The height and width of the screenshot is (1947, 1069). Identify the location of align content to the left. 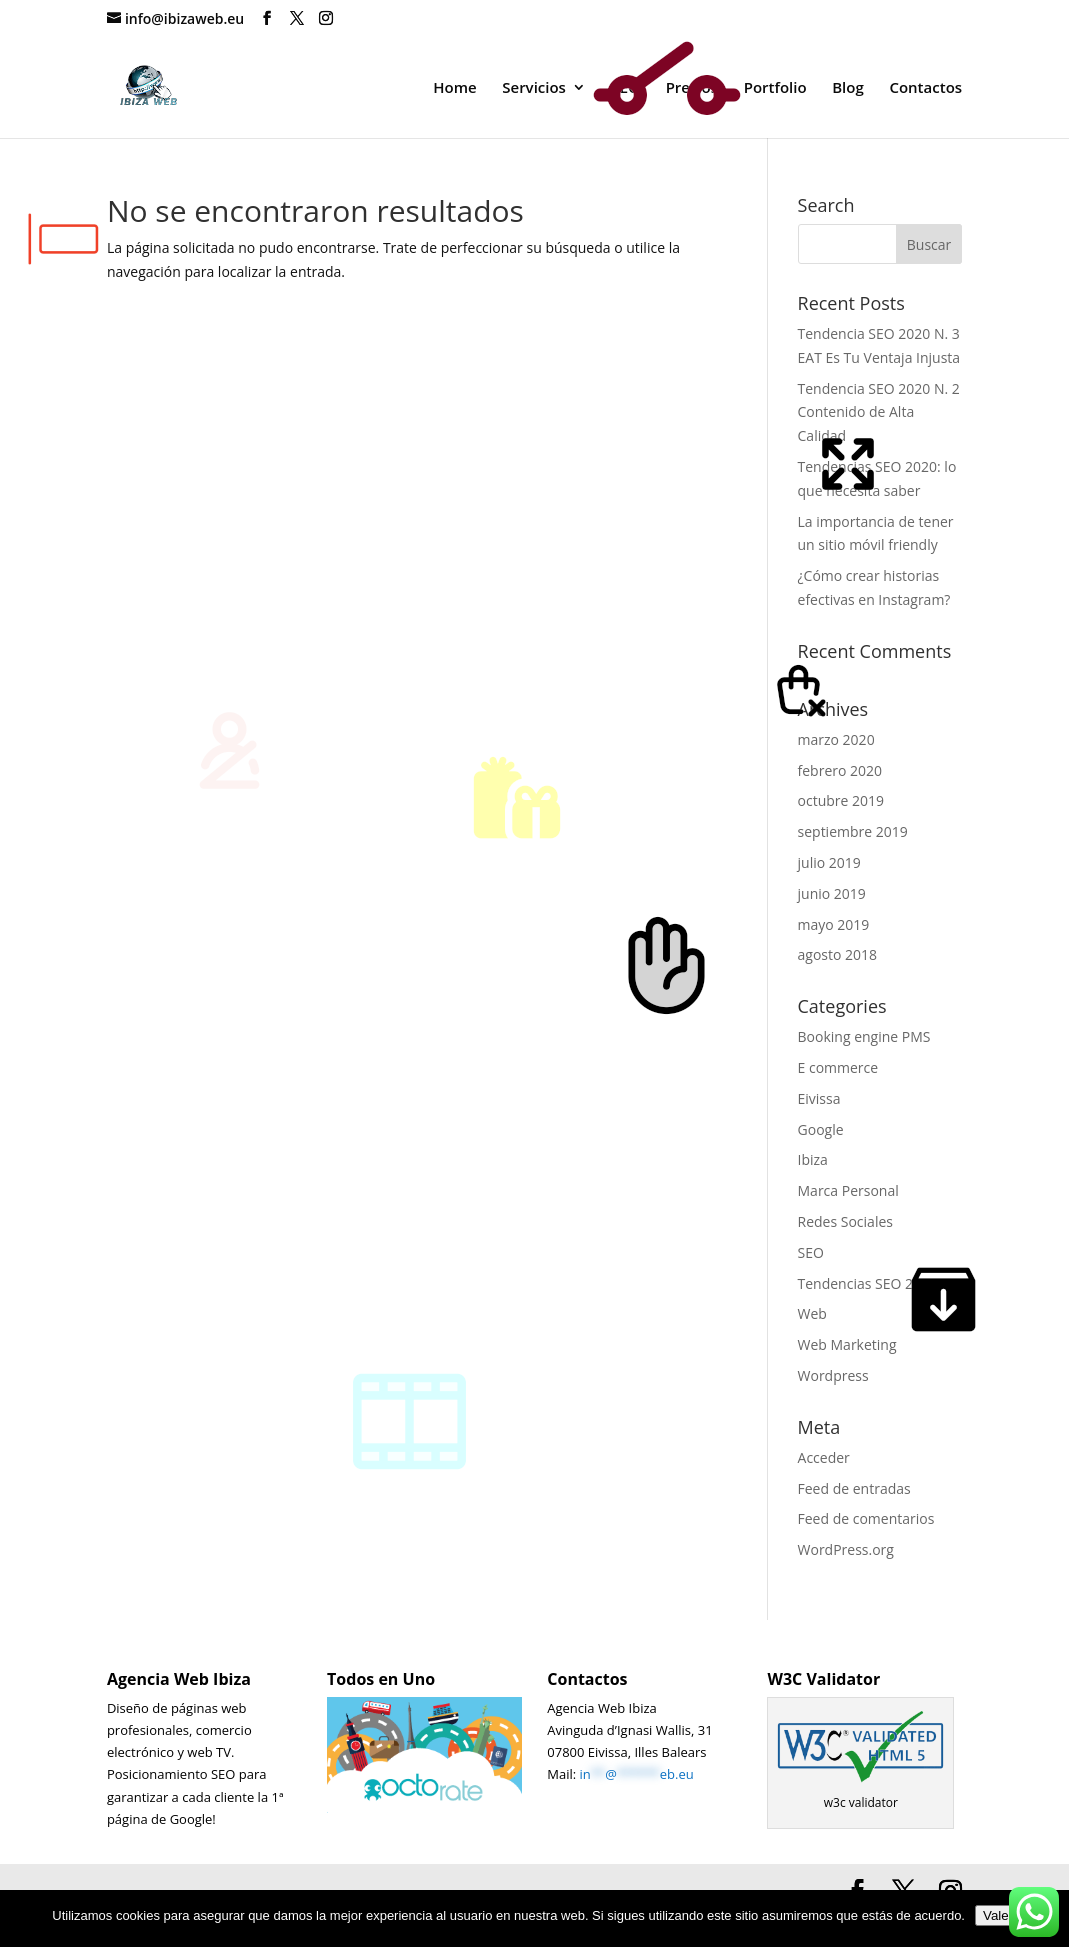
(62, 239).